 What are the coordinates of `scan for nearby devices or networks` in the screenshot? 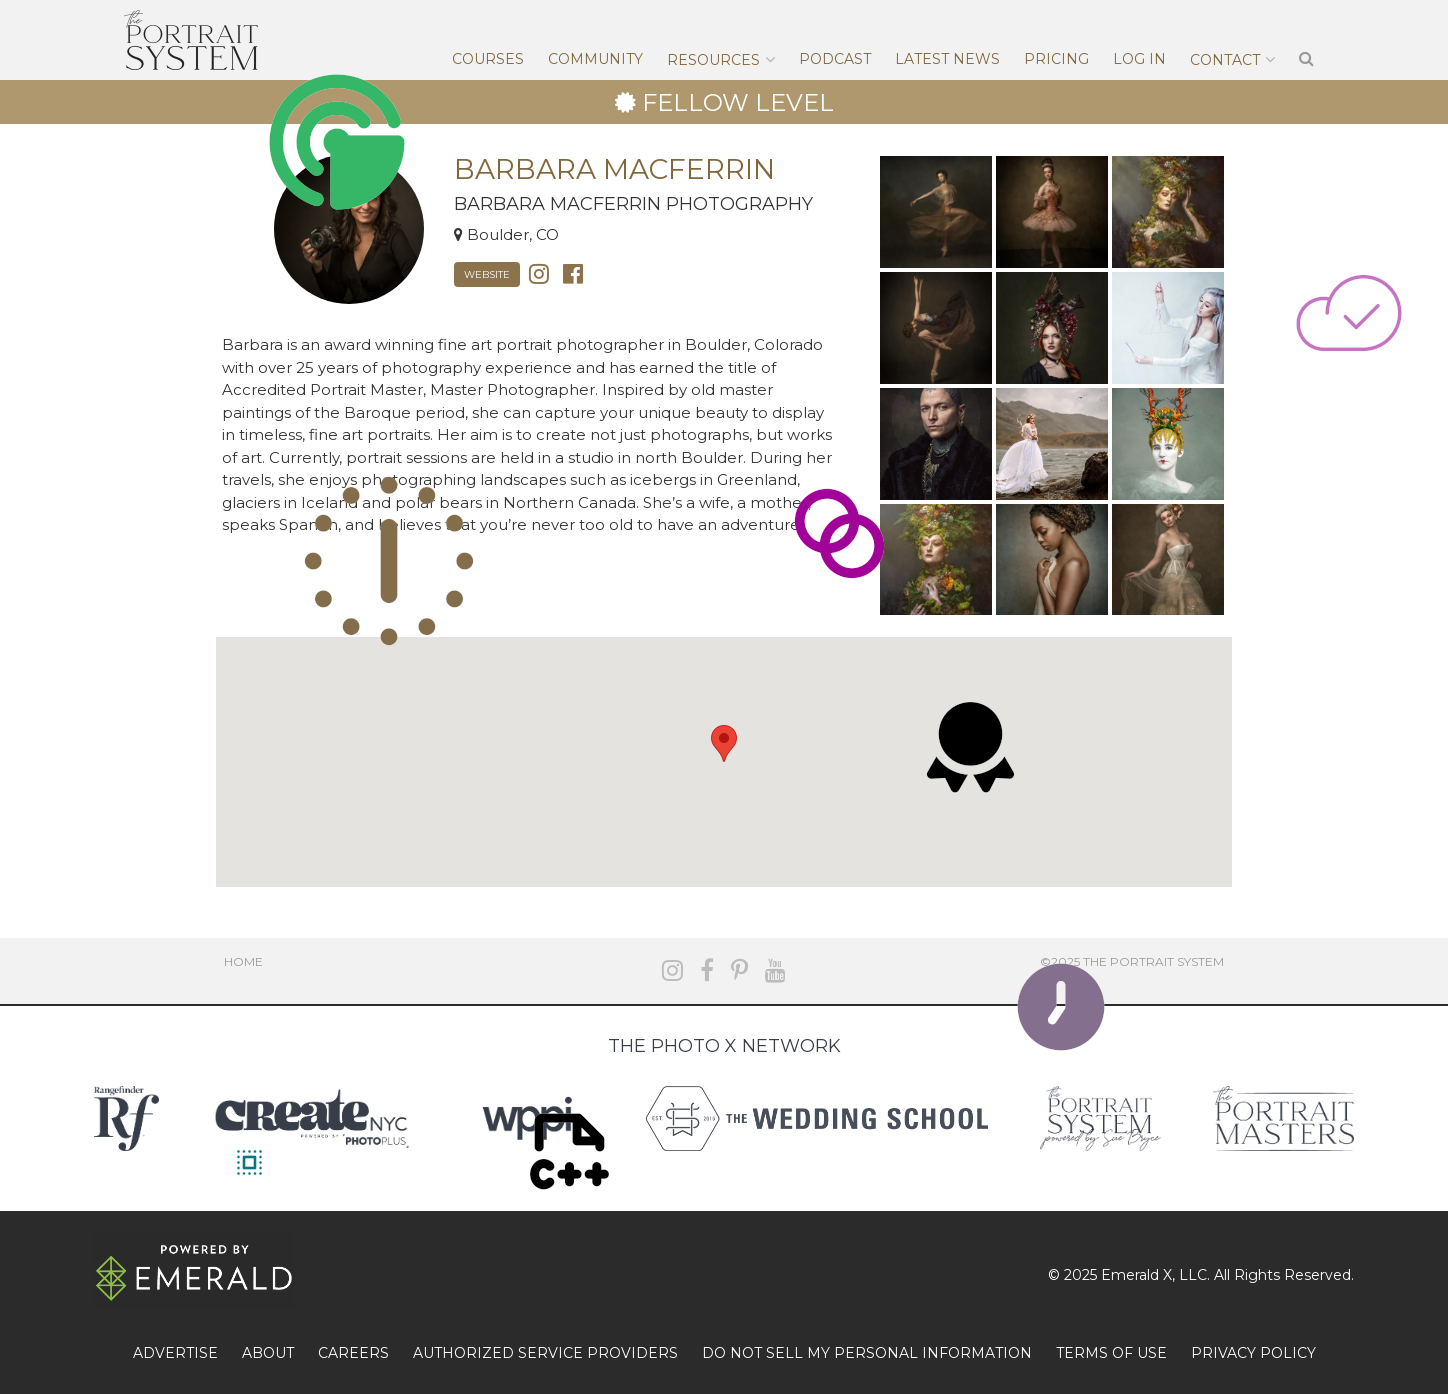 It's located at (337, 142).